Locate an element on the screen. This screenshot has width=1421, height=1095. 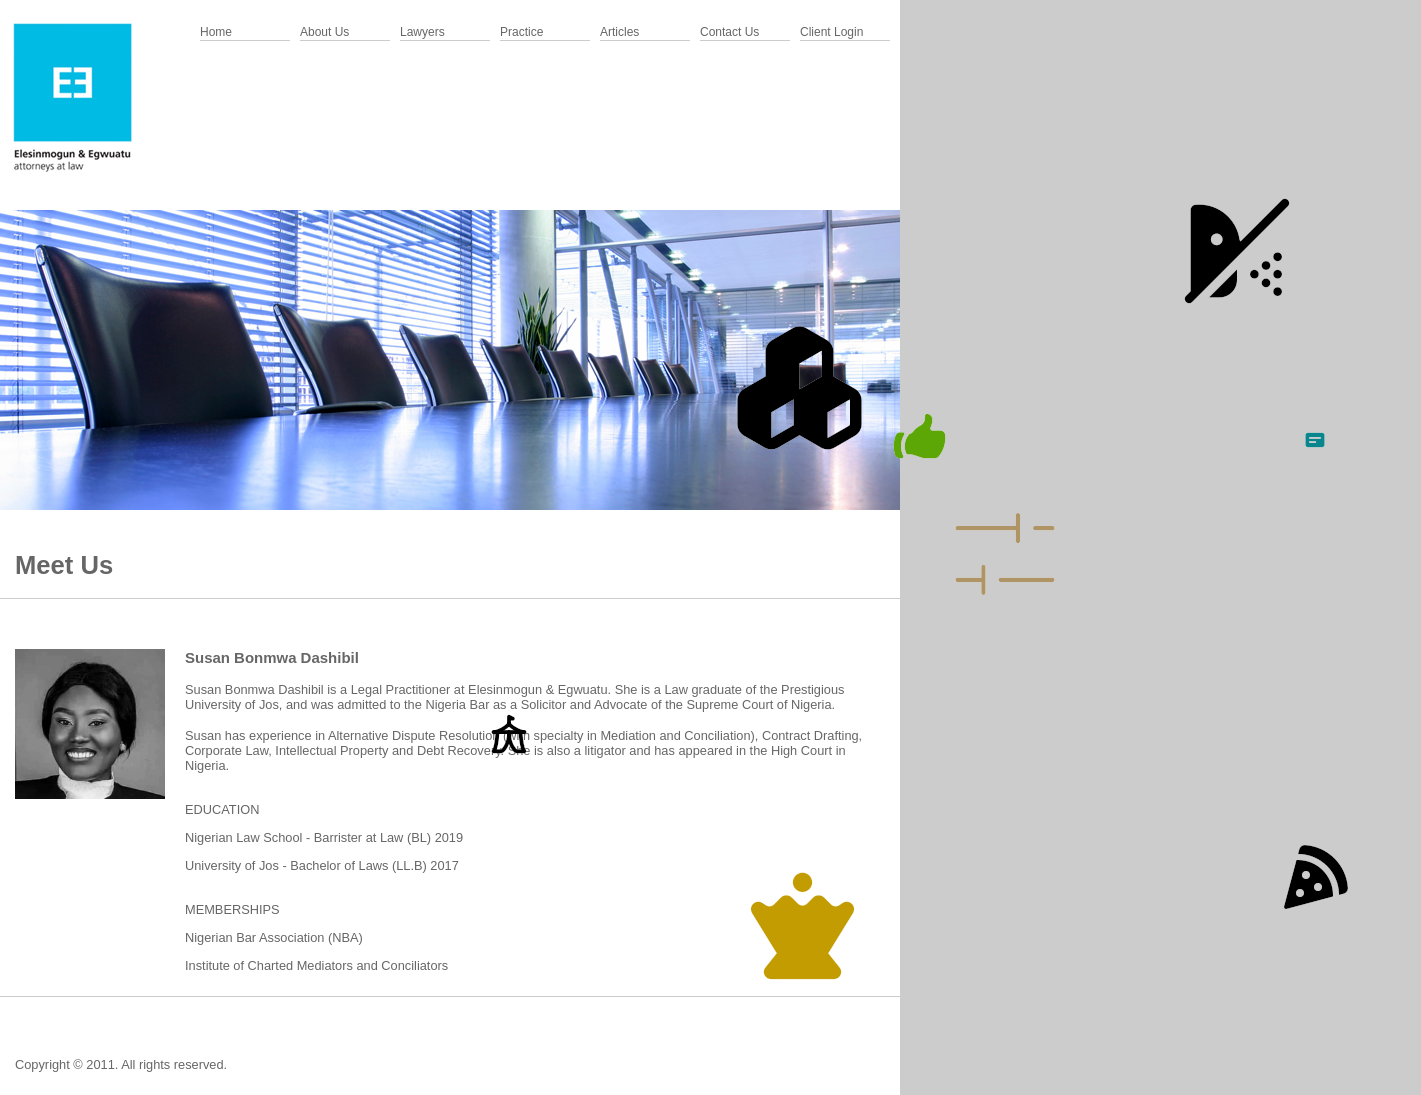
browse food delivery options is located at coordinates (1316, 877).